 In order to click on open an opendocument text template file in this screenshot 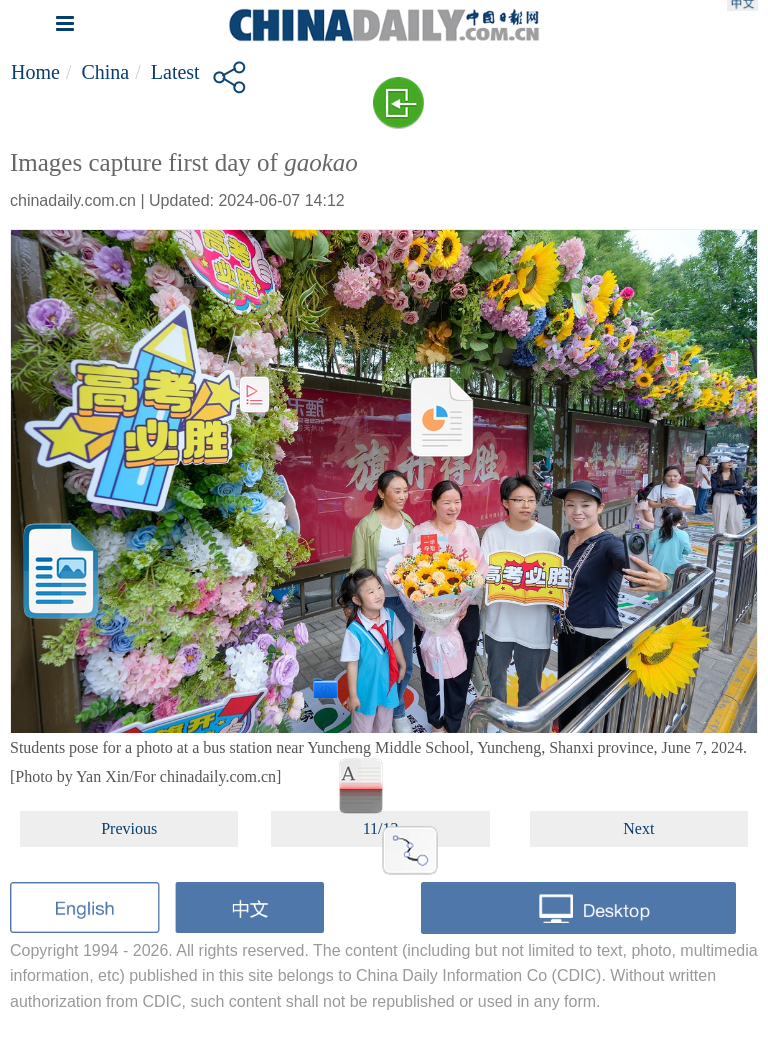, I will do `click(61, 571)`.